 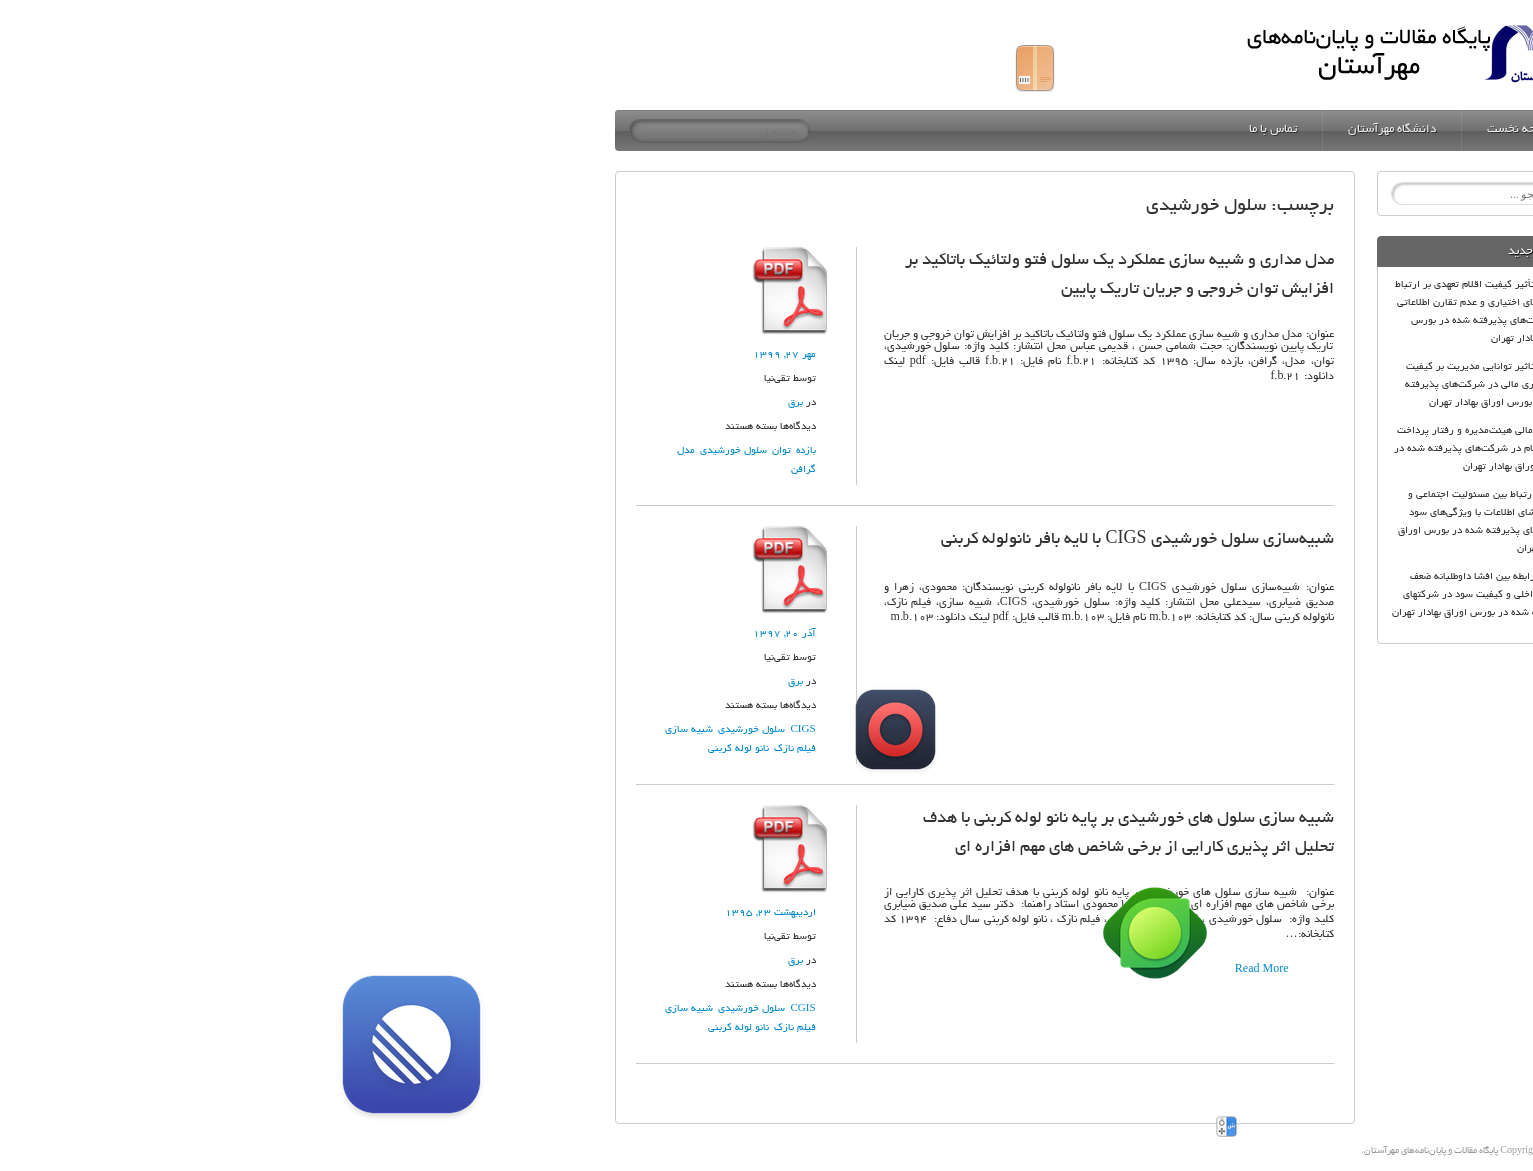 What do you see at coordinates (1155, 933) in the screenshot?
I see `open the recommendations app` at bounding box center [1155, 933].